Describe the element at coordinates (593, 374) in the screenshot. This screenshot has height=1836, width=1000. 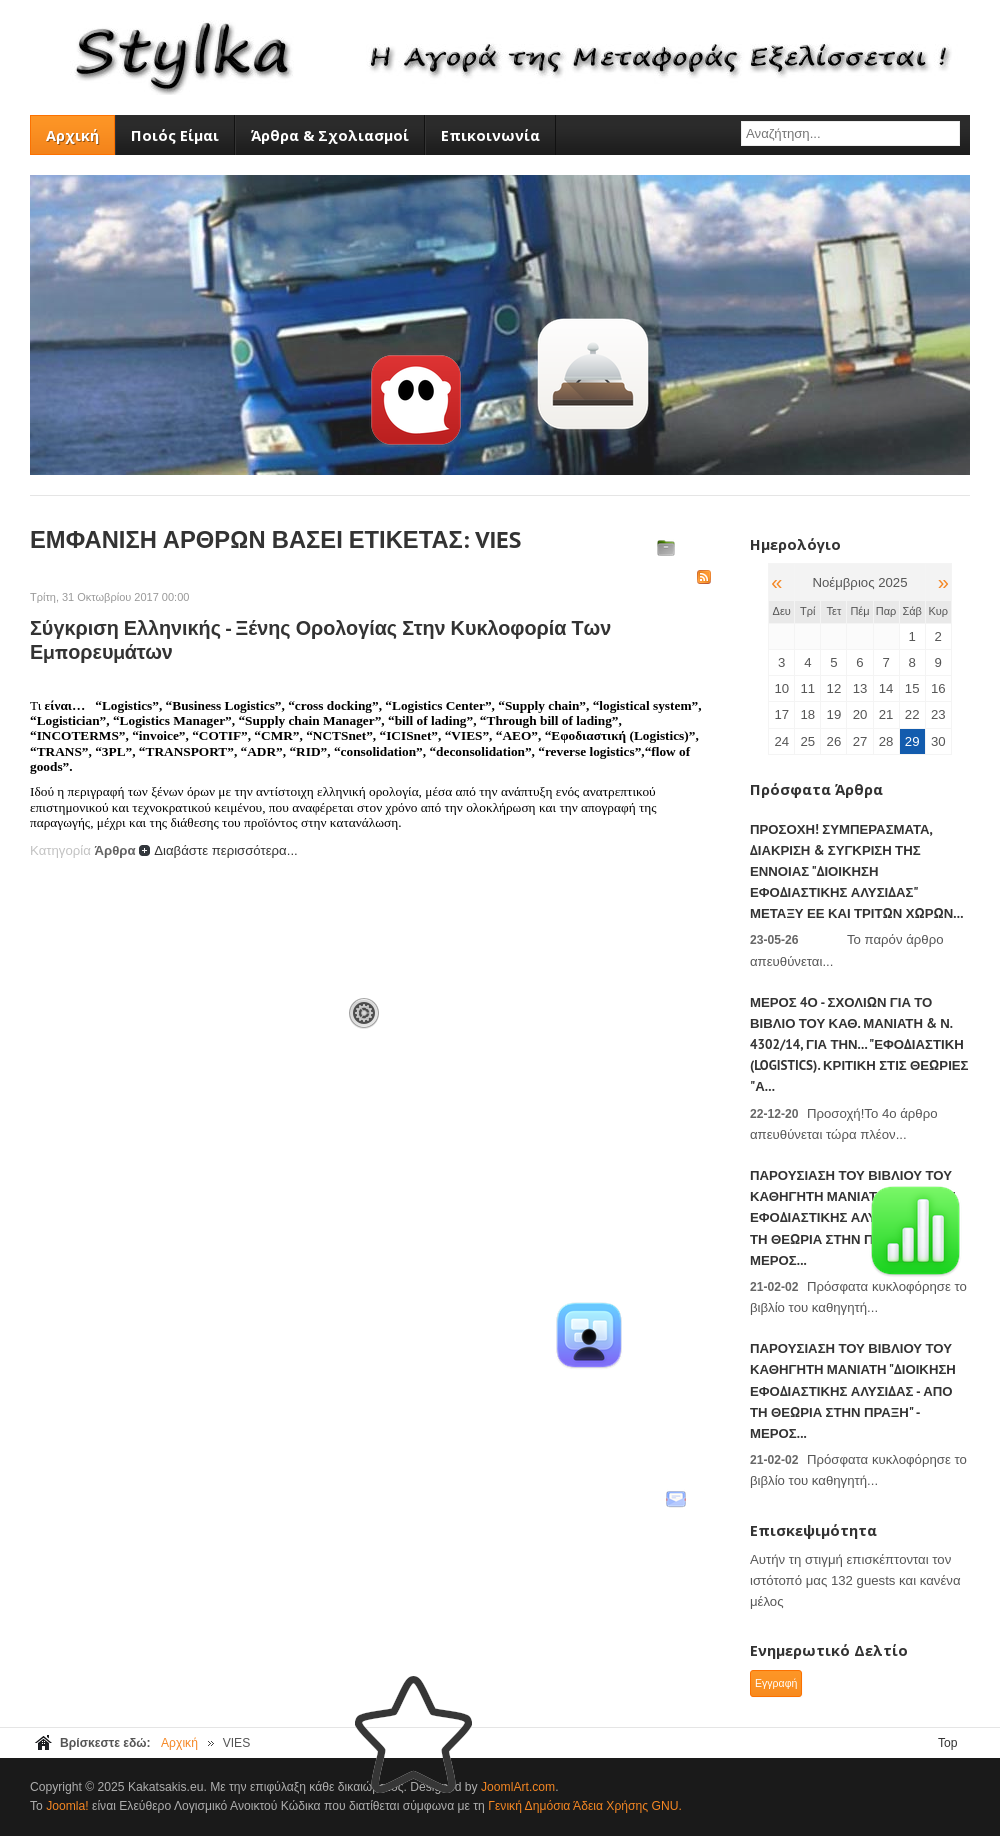
I see `open system services preferences` at that location.